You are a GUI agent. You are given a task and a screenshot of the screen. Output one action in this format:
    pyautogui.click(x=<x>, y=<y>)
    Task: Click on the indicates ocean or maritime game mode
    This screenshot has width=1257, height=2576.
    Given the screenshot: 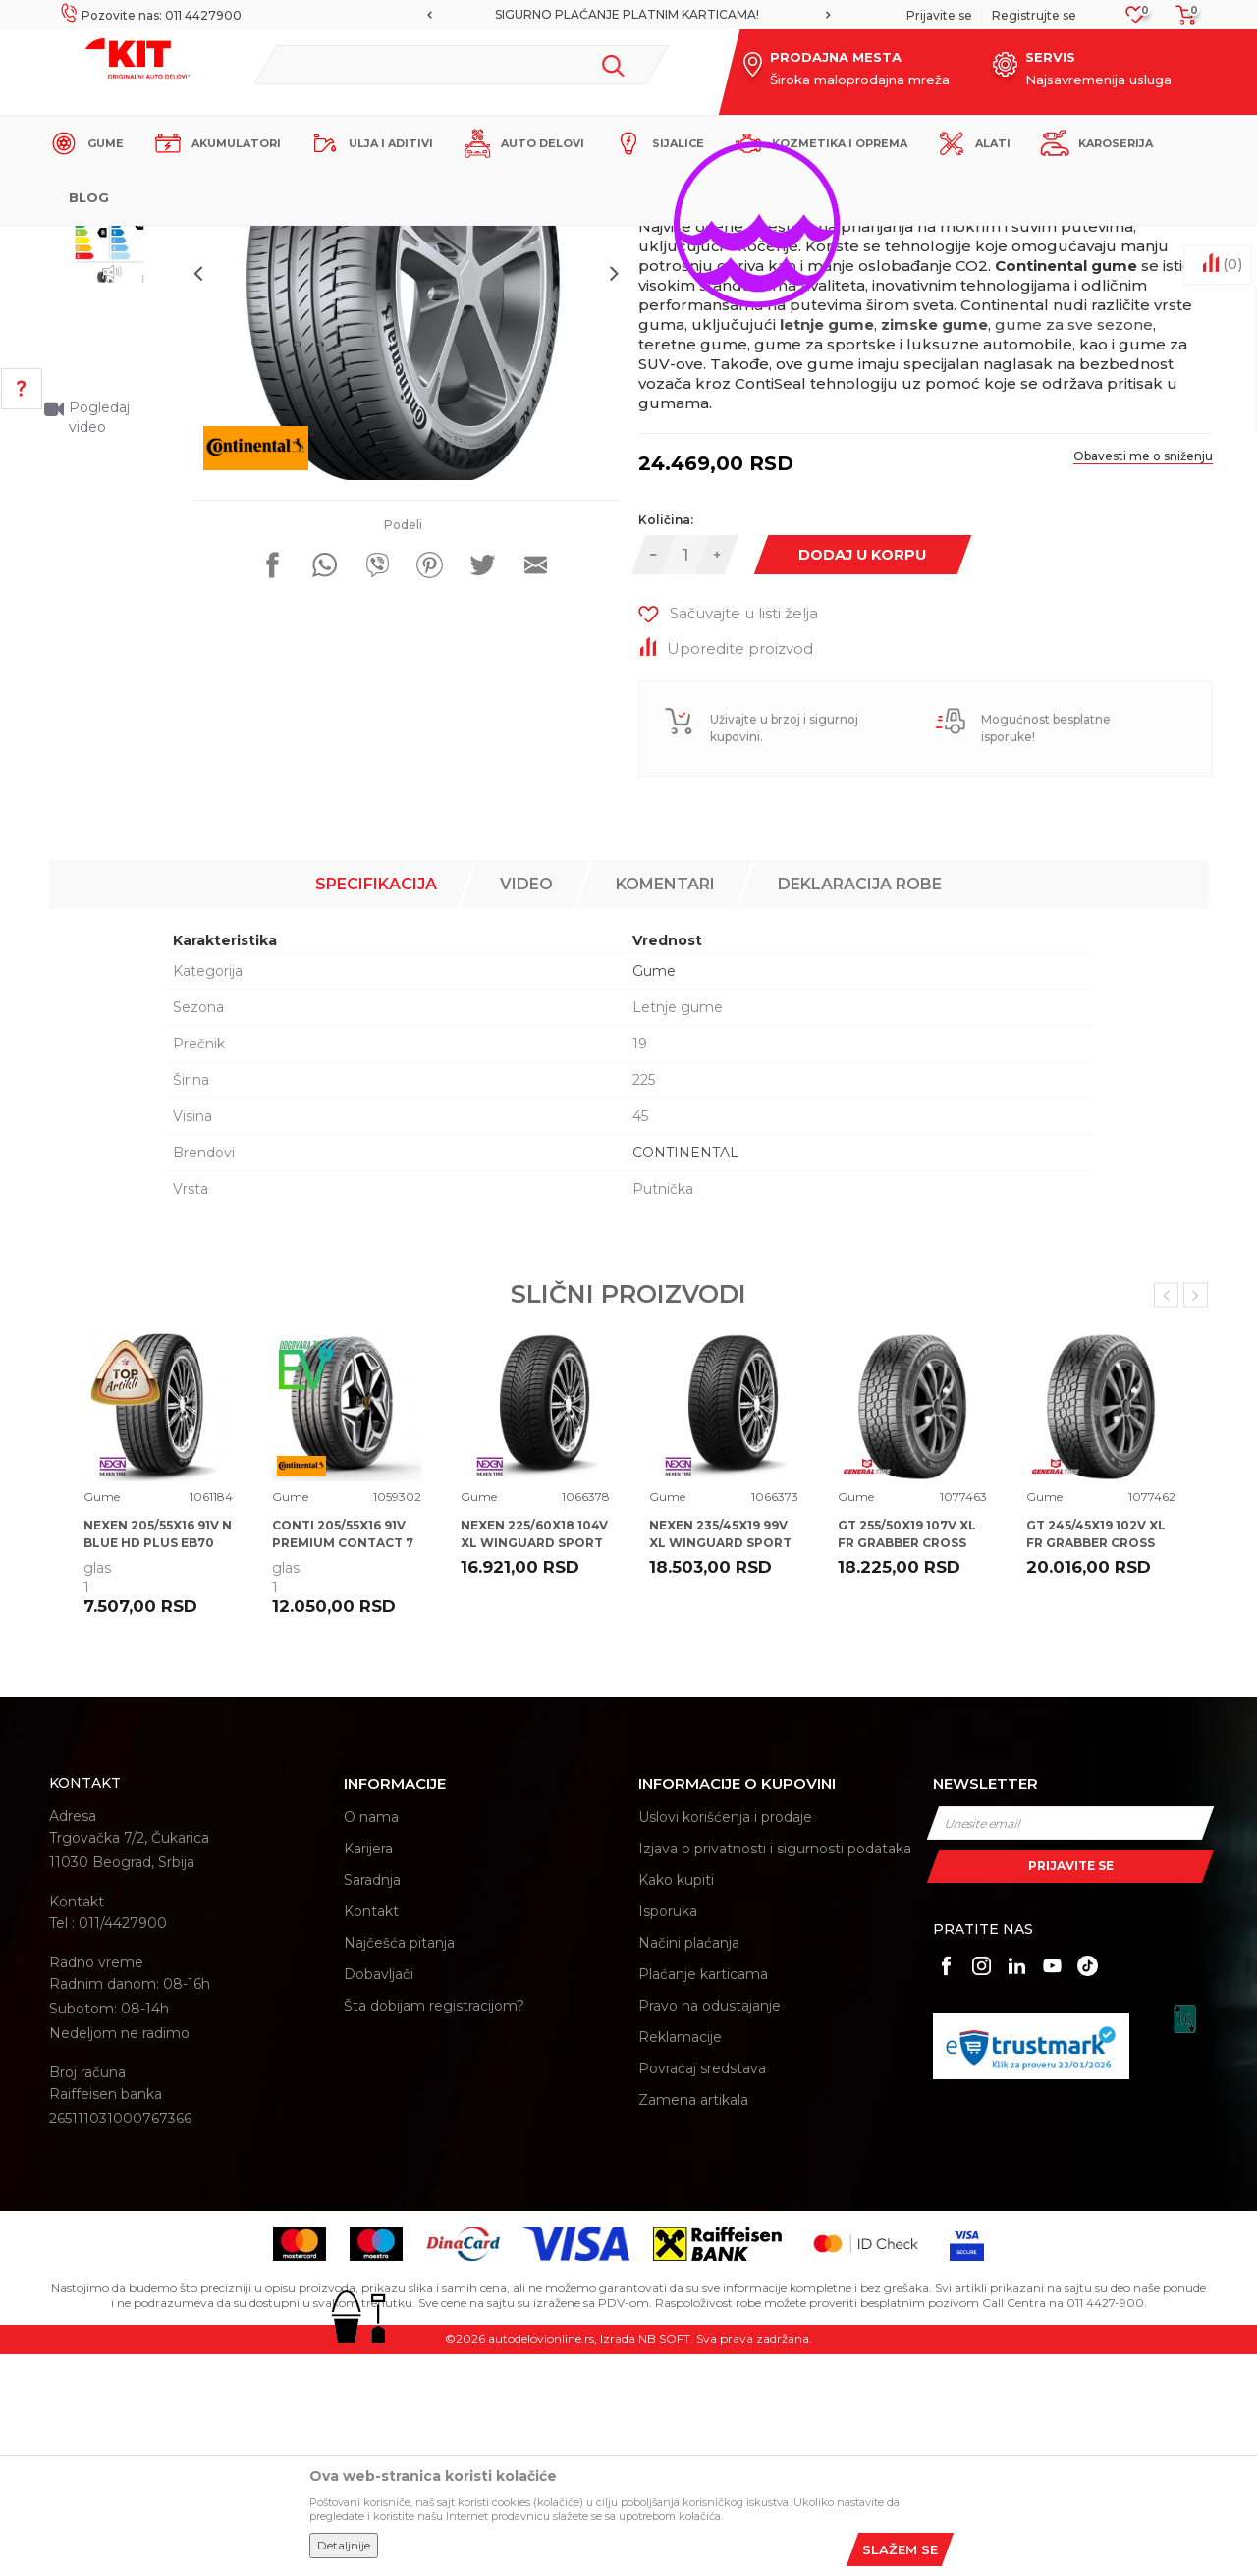 What is the action you would take?
    pyautogui.click(x=756, y=225)
    